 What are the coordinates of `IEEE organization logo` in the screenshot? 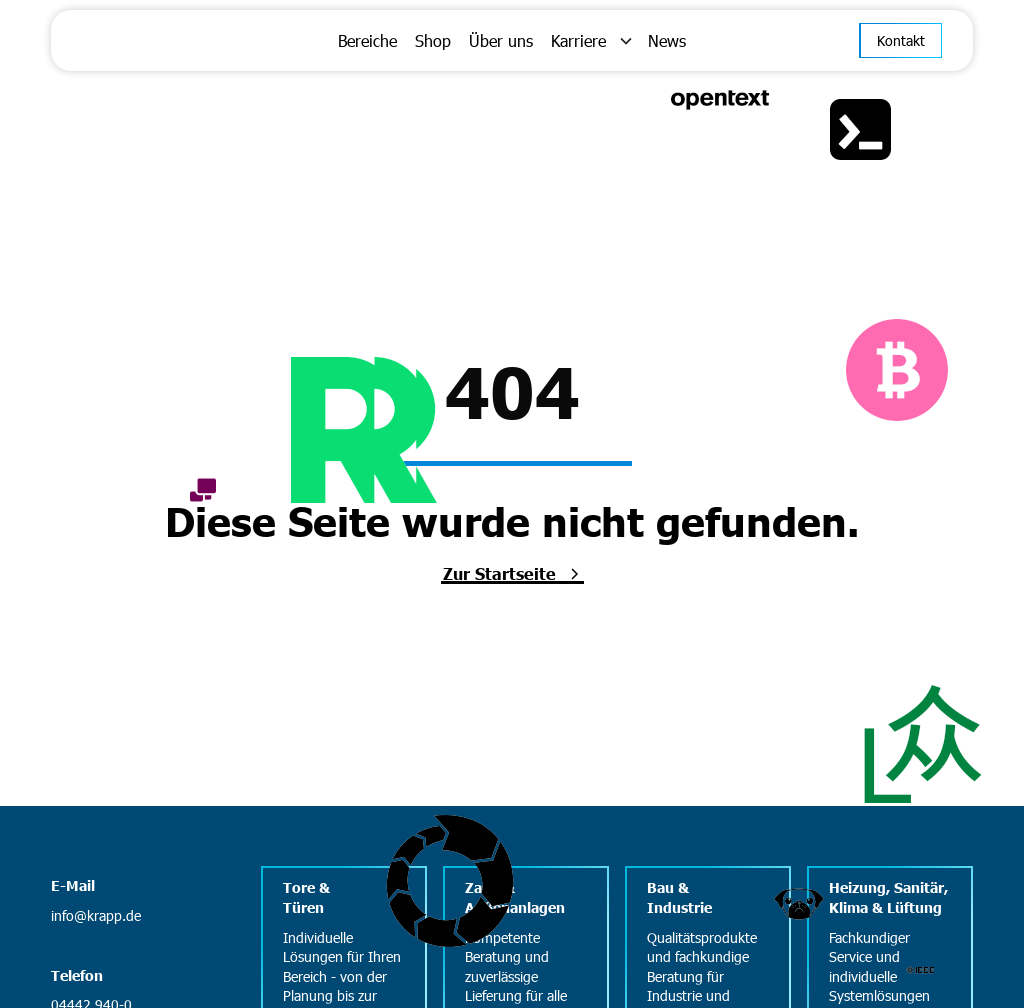 It's located at (920, 970).